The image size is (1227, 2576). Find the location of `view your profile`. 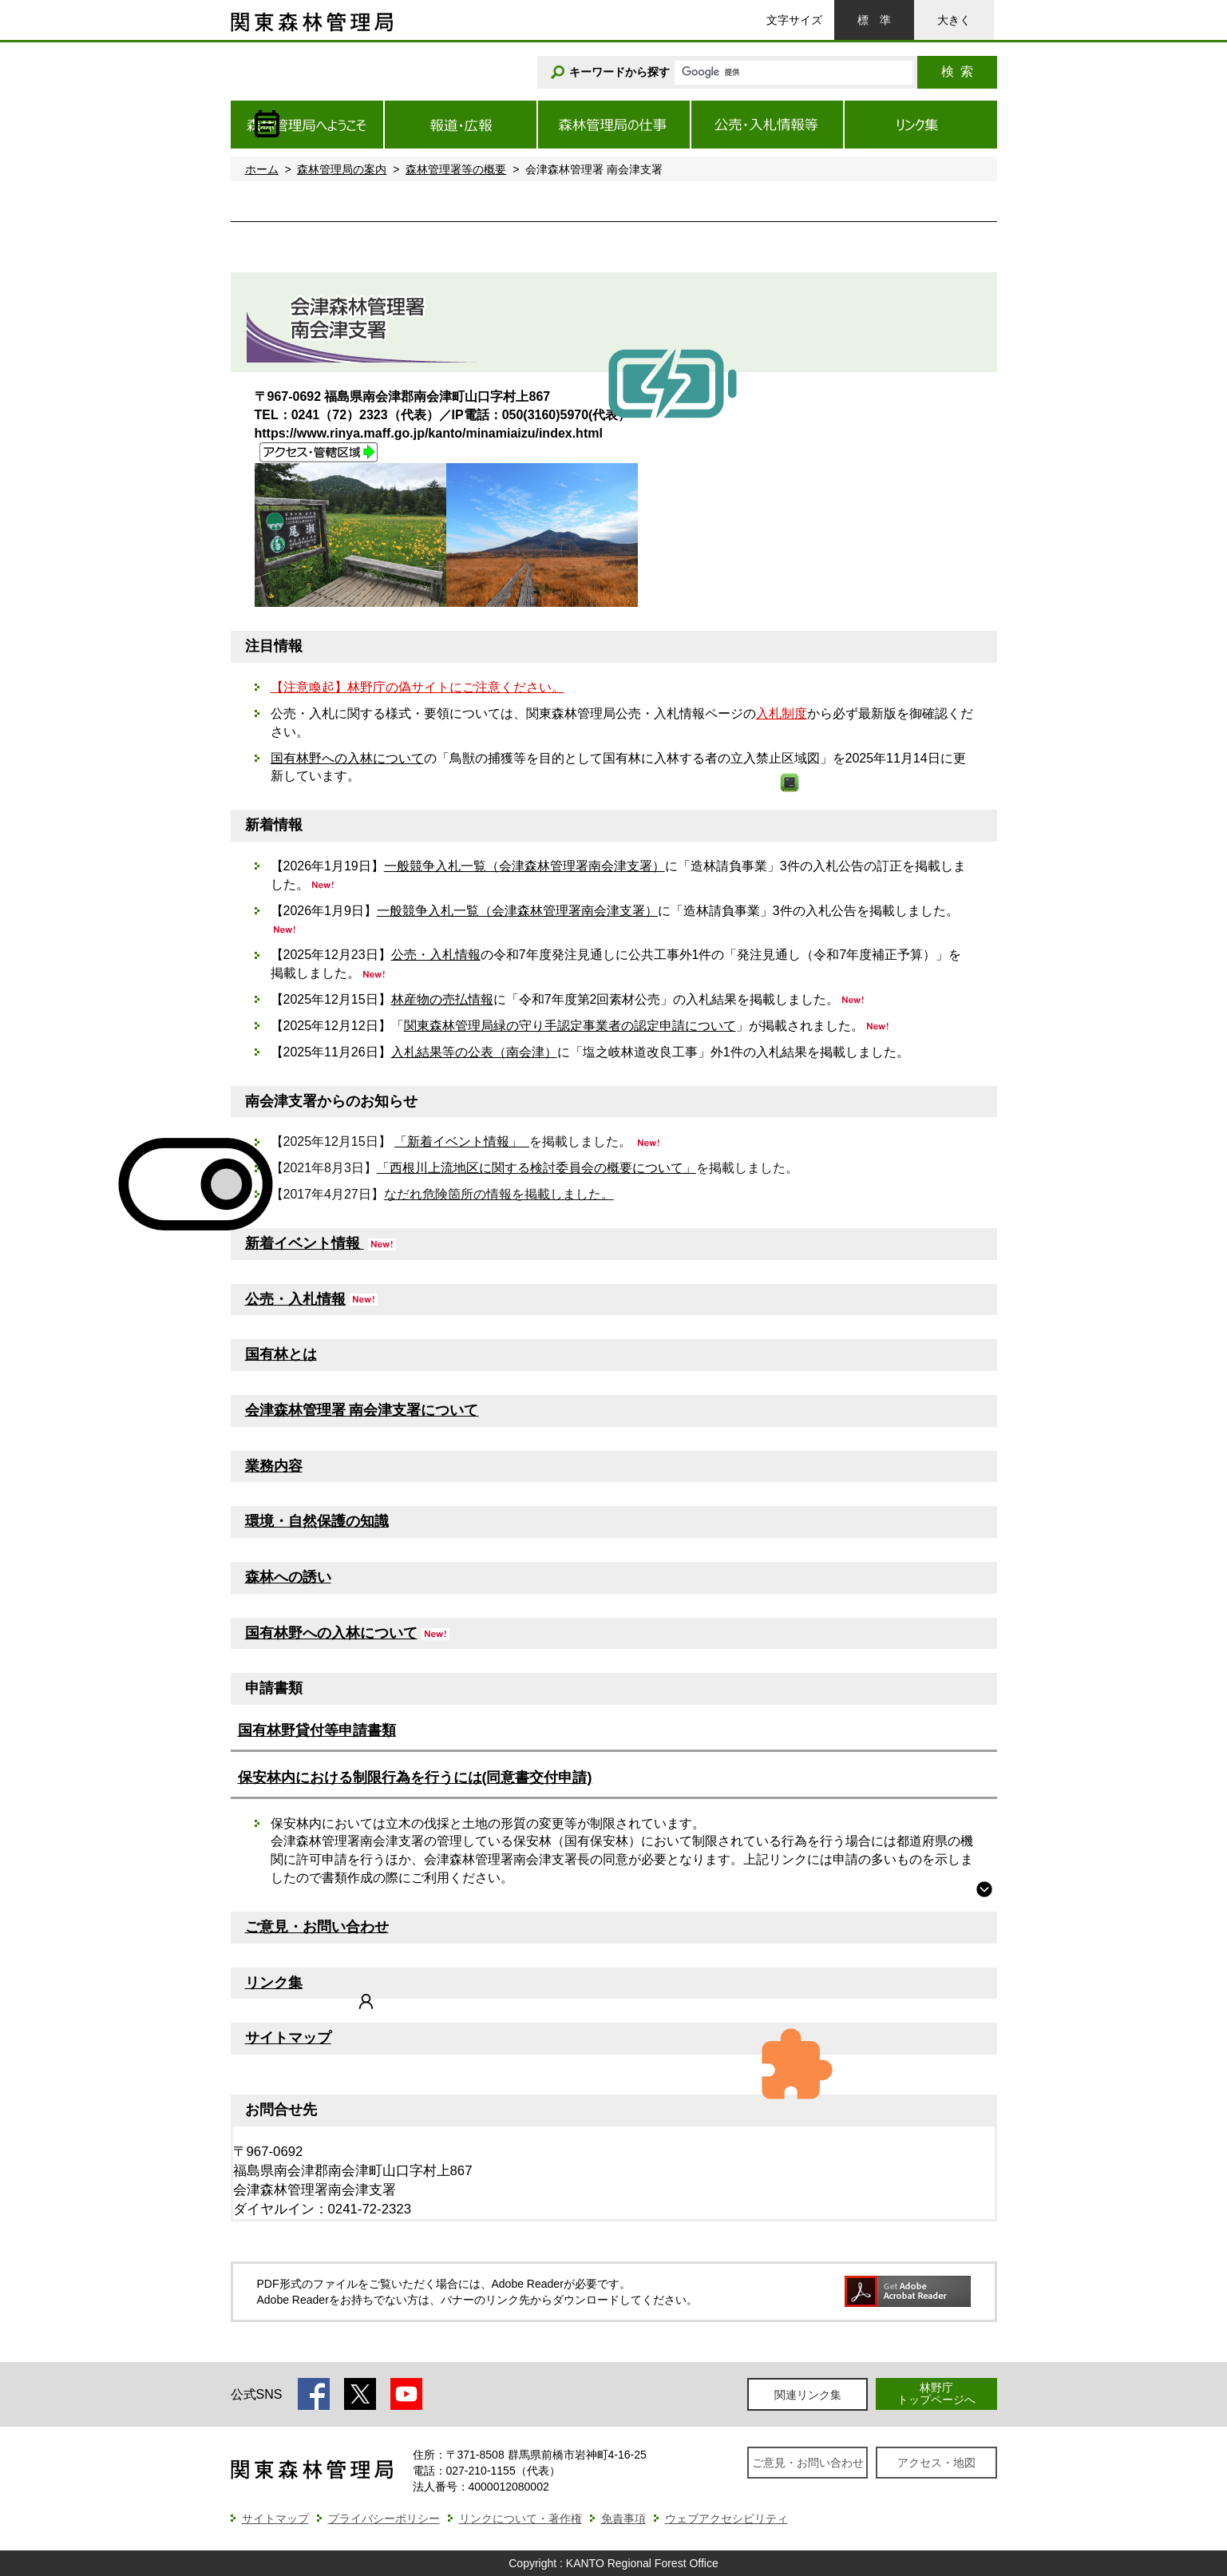

view your profile is located at coordinates (366, 2001).